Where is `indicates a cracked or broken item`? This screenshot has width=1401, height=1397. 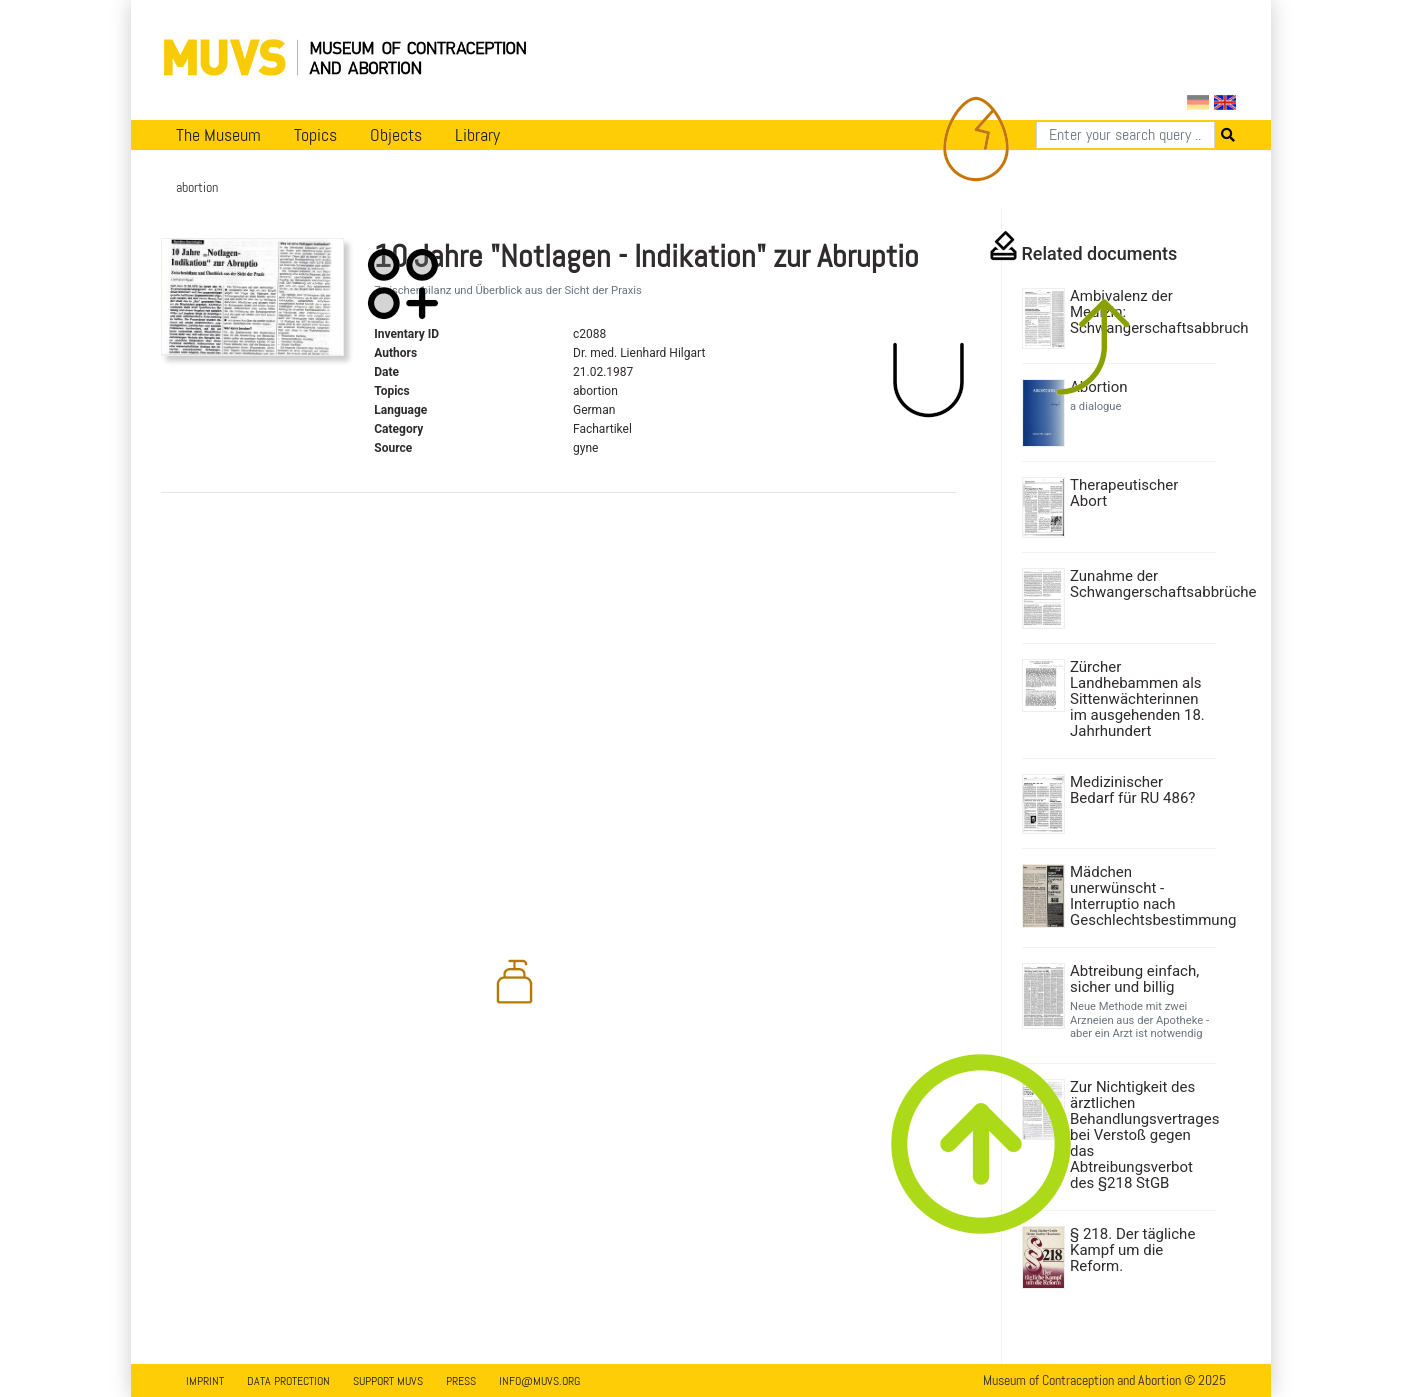
indicates a cracked or broken item is located at coordinates (976, 139).